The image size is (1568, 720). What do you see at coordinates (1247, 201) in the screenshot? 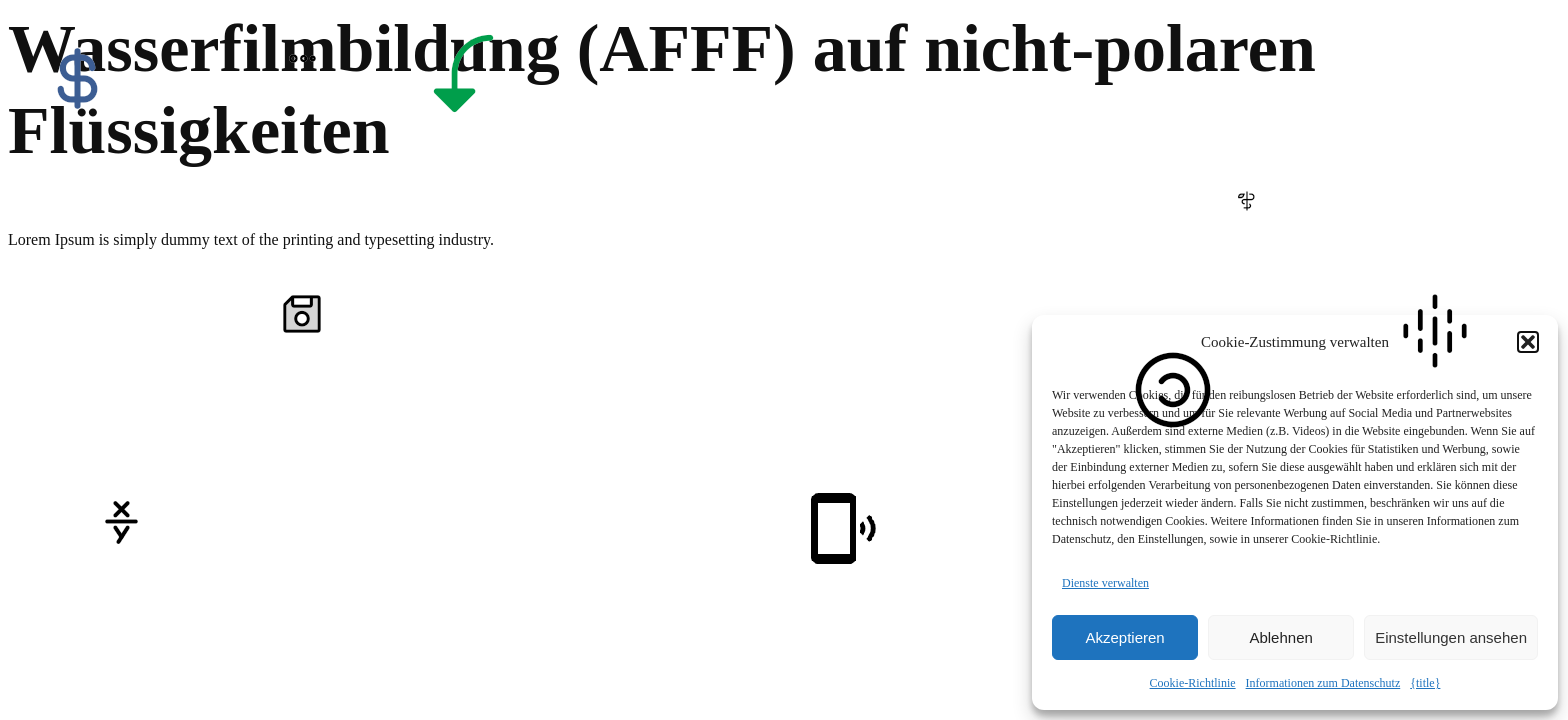
I see `access health or medical services` at bounding box center [1247, 201].